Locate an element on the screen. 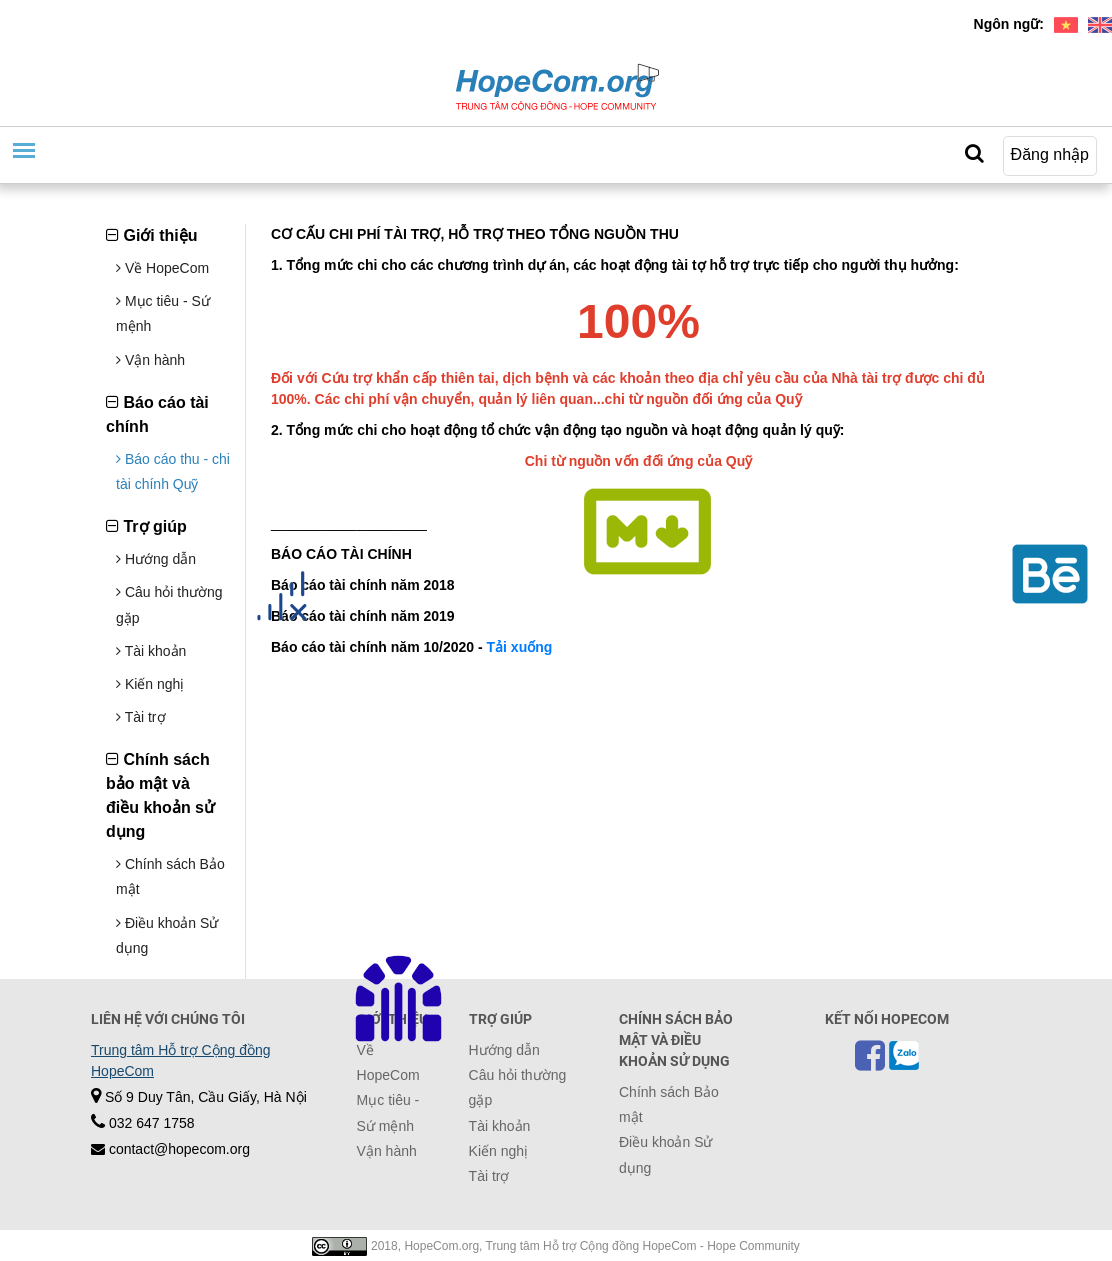 Image resolution: width=1112 pixels, height=1261 pixels. access dungeon or castle-themed game content is located at coordinates (398, 998).